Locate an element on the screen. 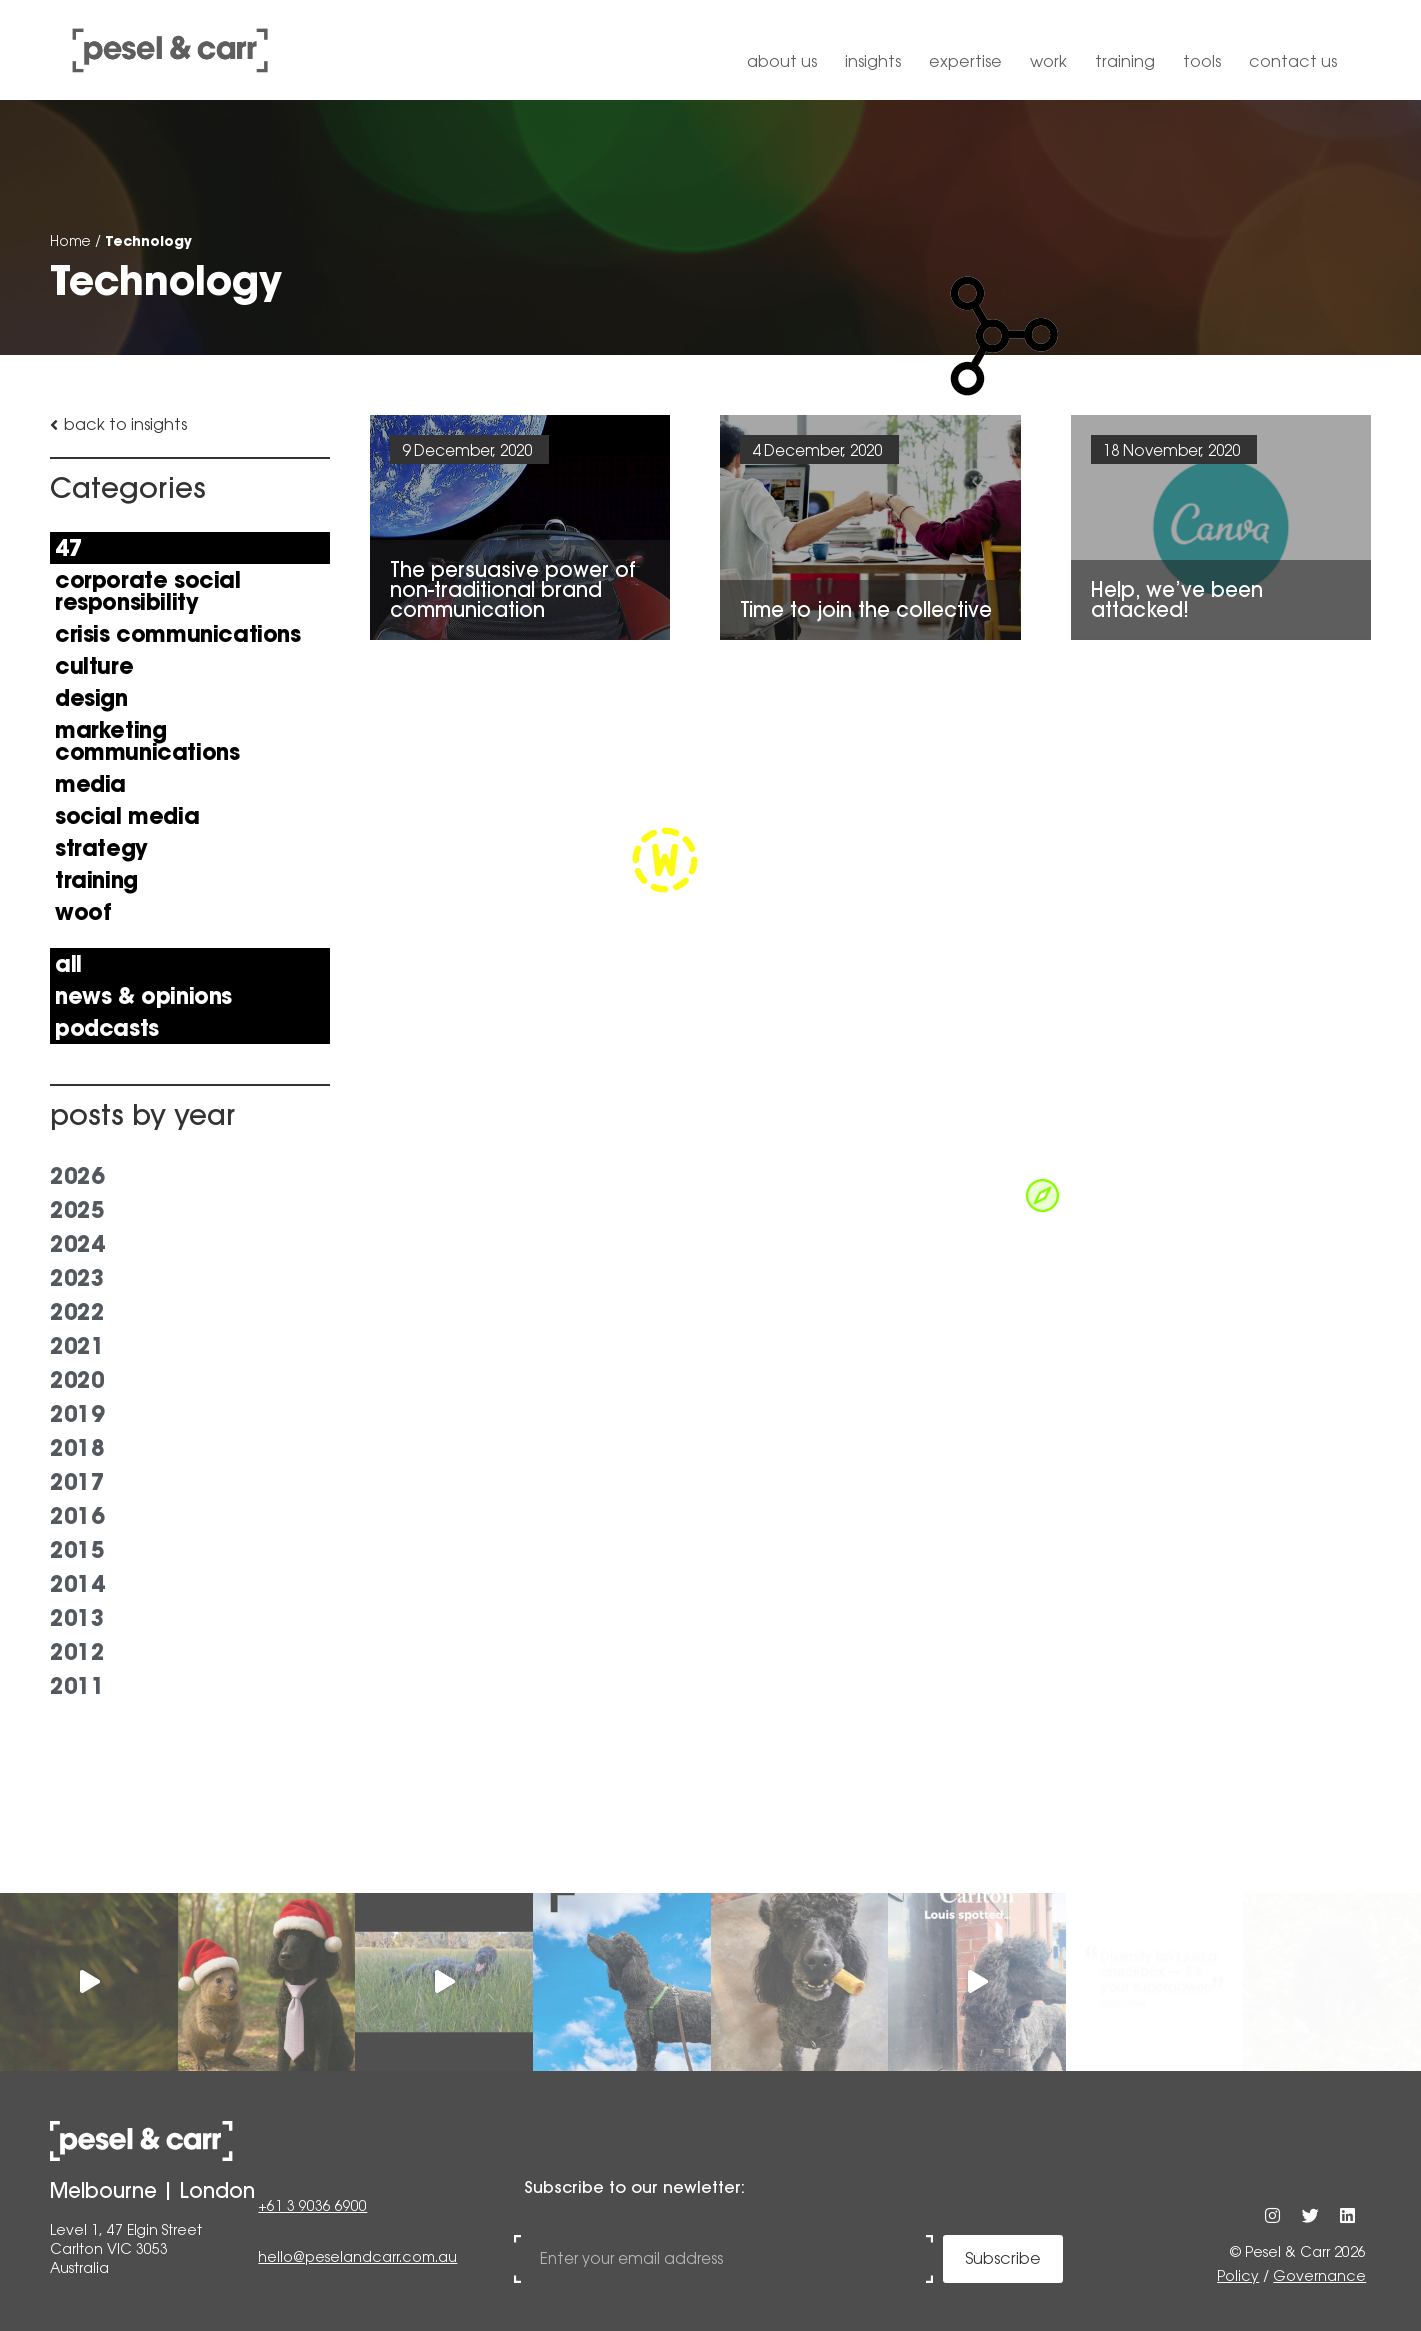 The height and width of the screenshot is (2331, 1421). access AI model settings is located at coordinates (1003, 336).